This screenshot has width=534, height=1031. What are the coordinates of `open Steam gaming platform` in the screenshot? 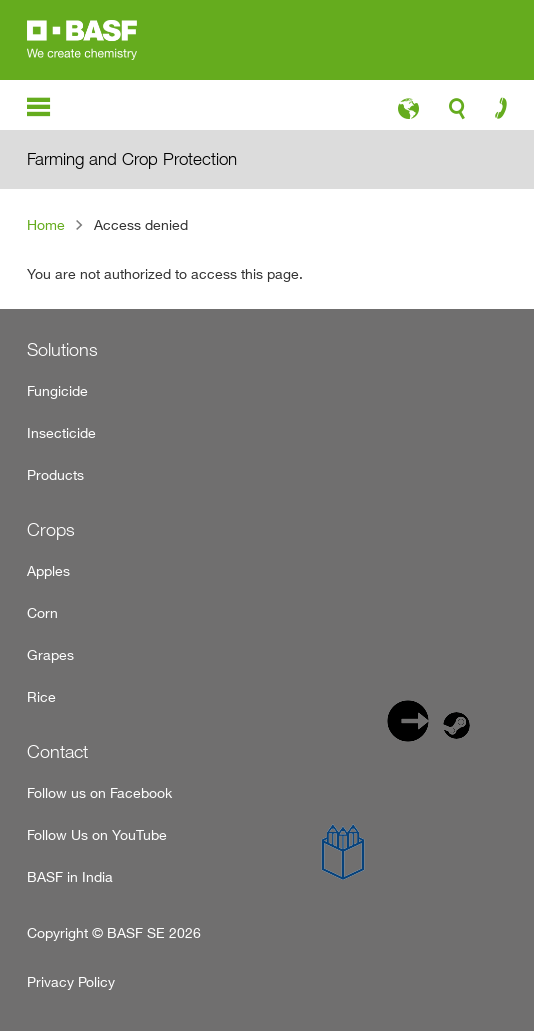 It's located at (456, 725).